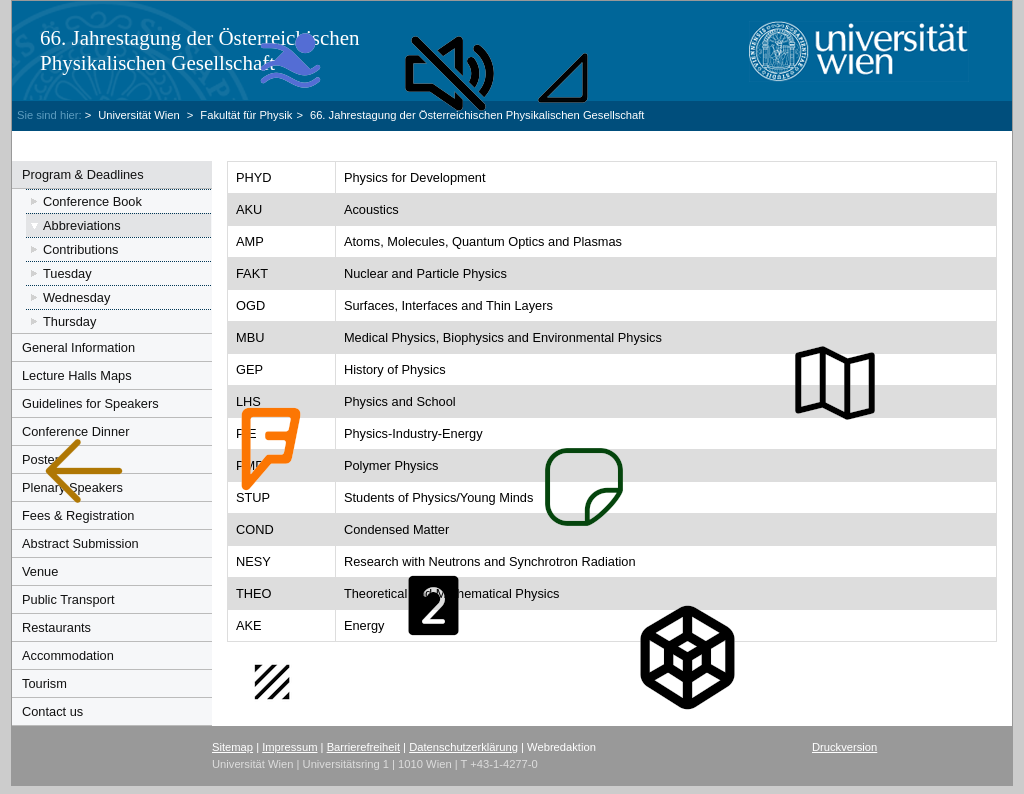 This screenshot has height=794, width=1024. Describe the element at coordinates (271, 449) in the screenshot. I see `open foursquare app` at that location.